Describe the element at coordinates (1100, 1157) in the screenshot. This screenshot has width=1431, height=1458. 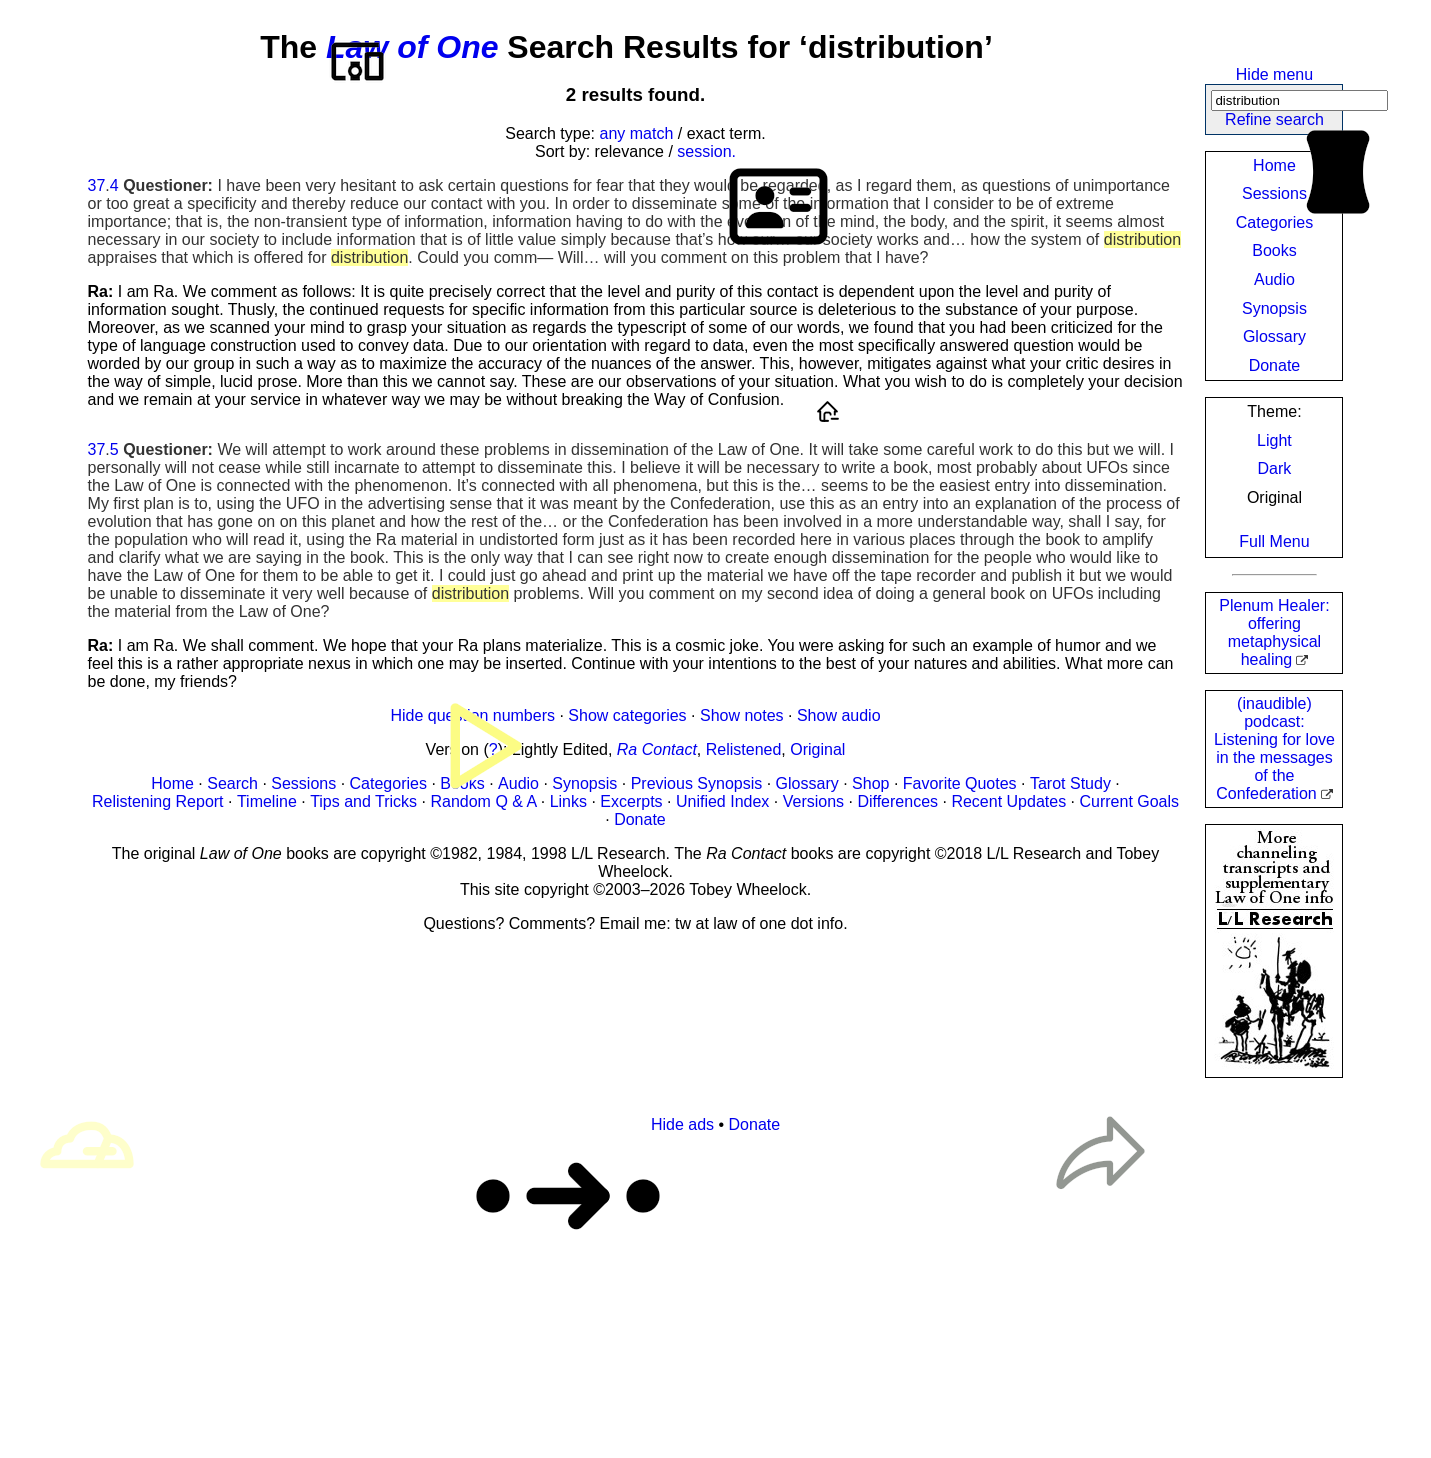
I see `share content with others` at that location.